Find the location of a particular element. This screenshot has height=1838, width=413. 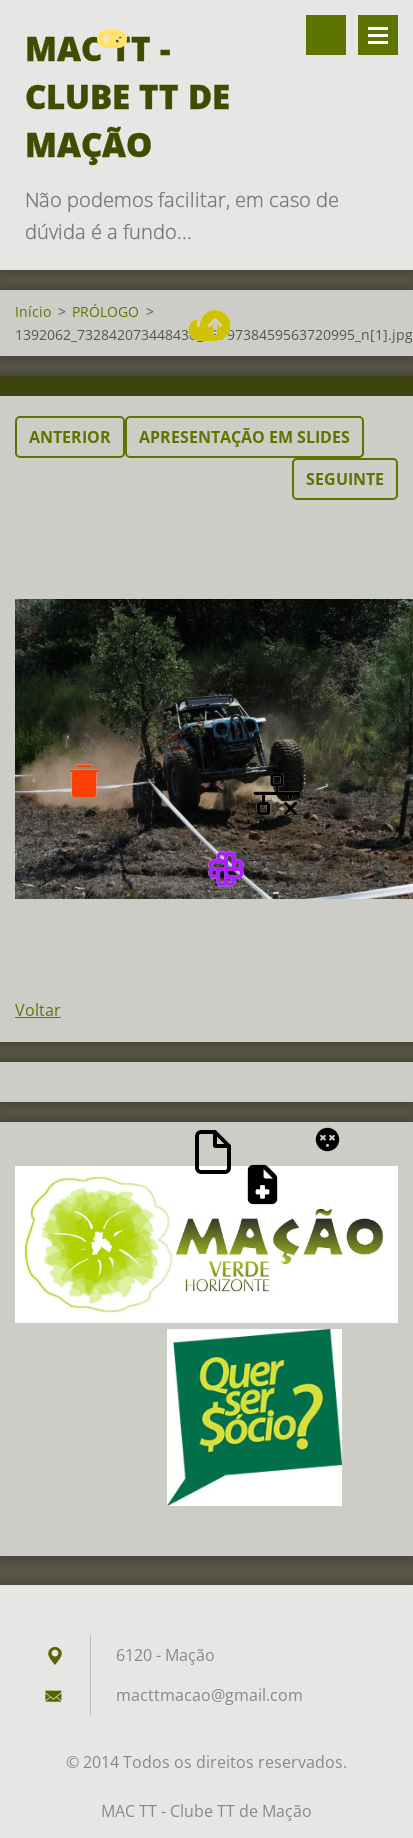

view or open a file is located at coordinates (213, 1152).